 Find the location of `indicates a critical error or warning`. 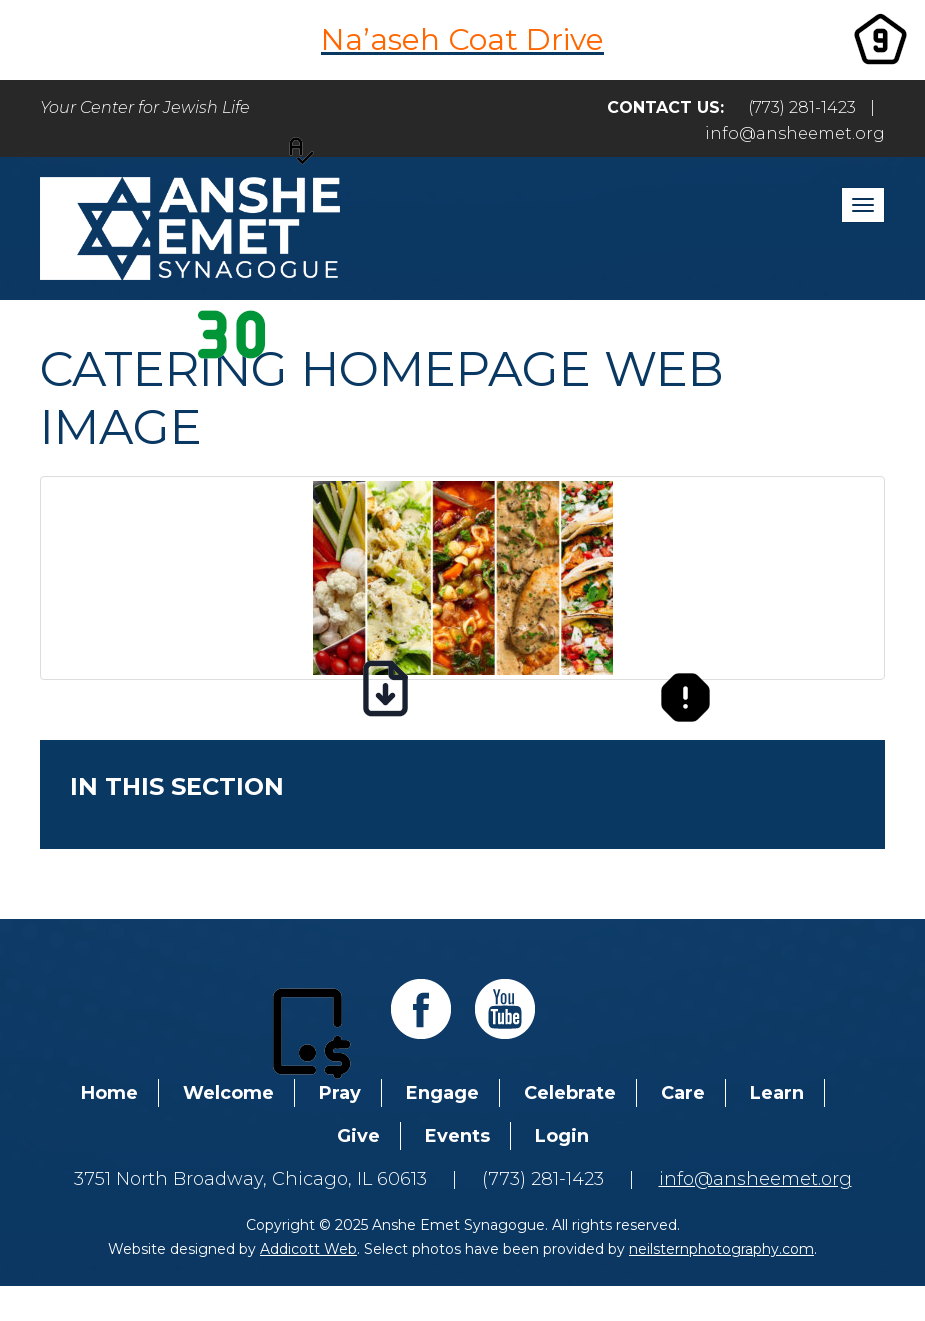

indicates a critical error or warning is located at coordinates (685, 697).